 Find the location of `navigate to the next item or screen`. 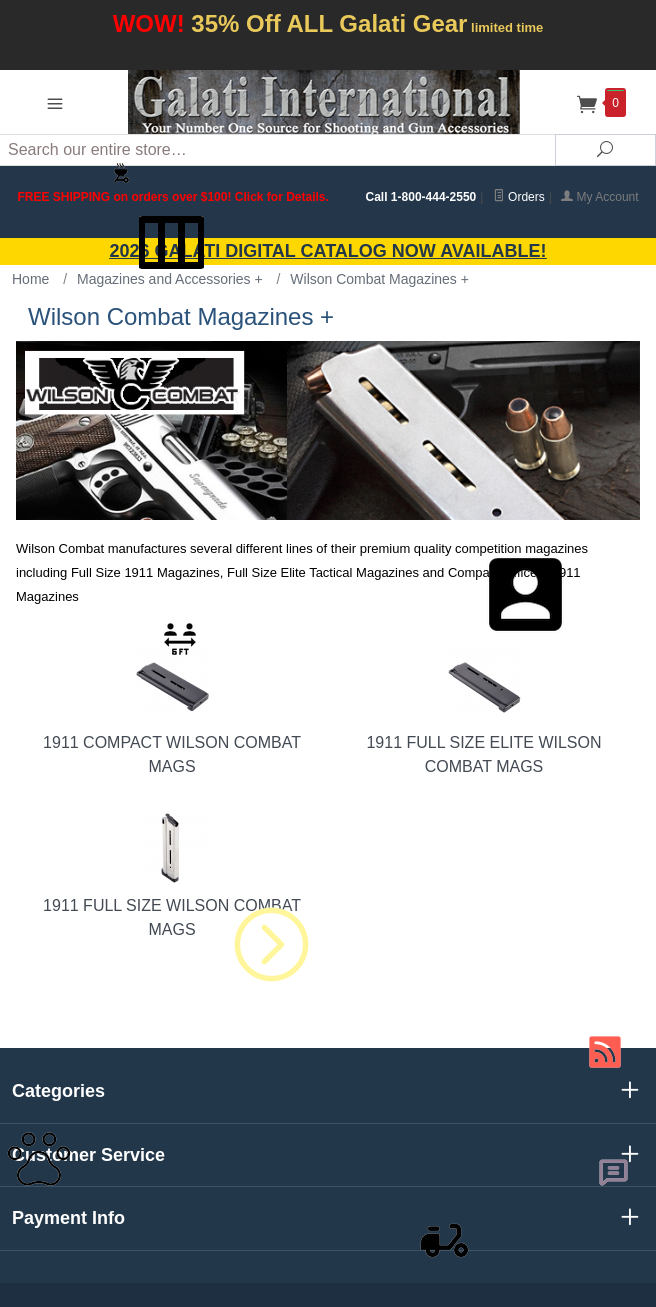

navigate to the next item or screen is located at coordinates (271, 944).